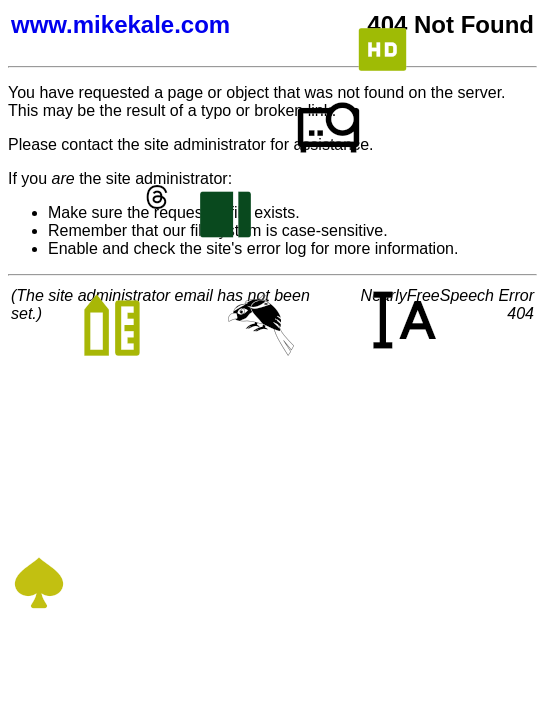  I want to click on spades suit symbol for card games, so click(39, 584).